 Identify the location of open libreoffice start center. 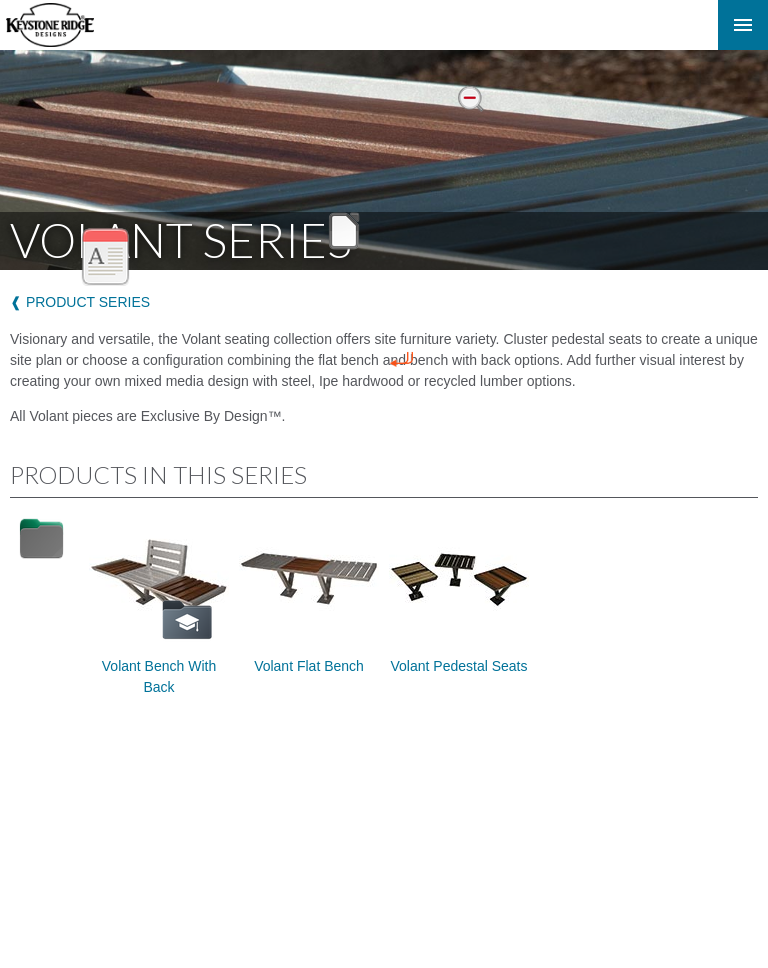
(344, 231).